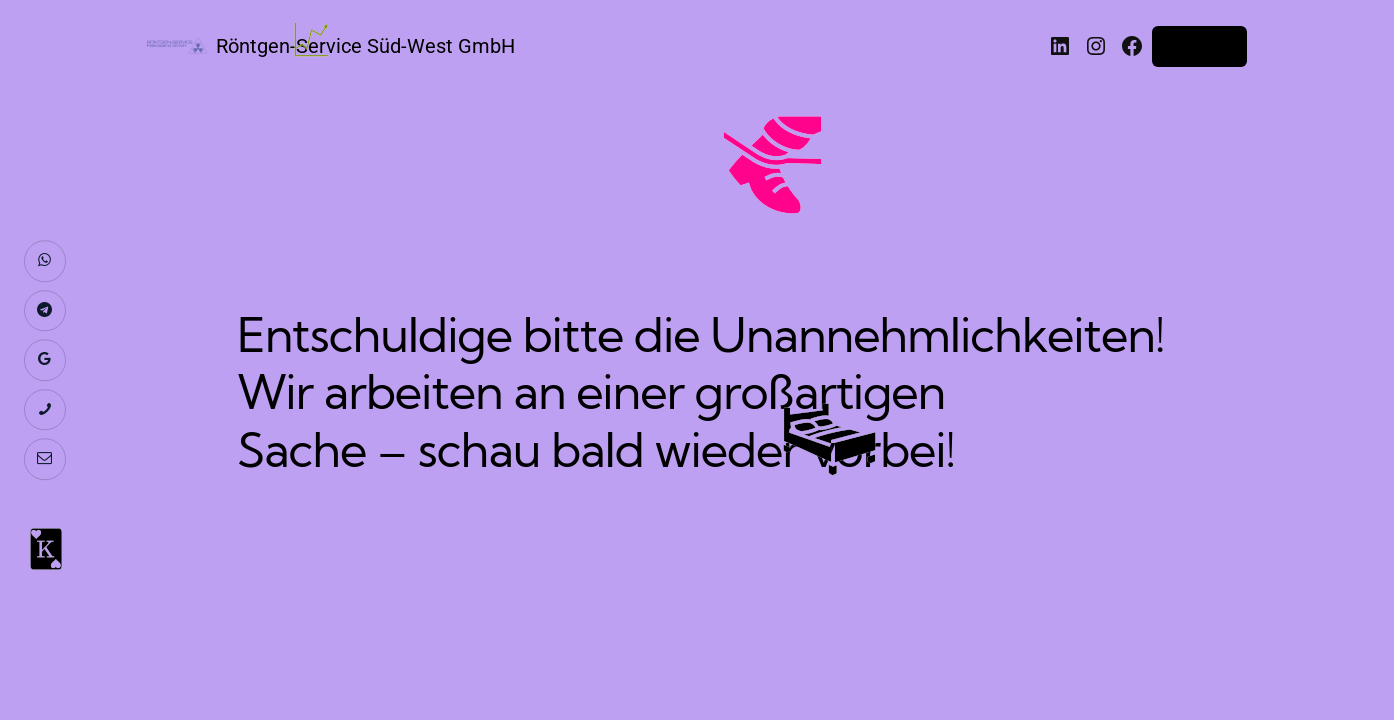  I want to click on indicates a trap or hazard in gameplay, so click(772, 164).